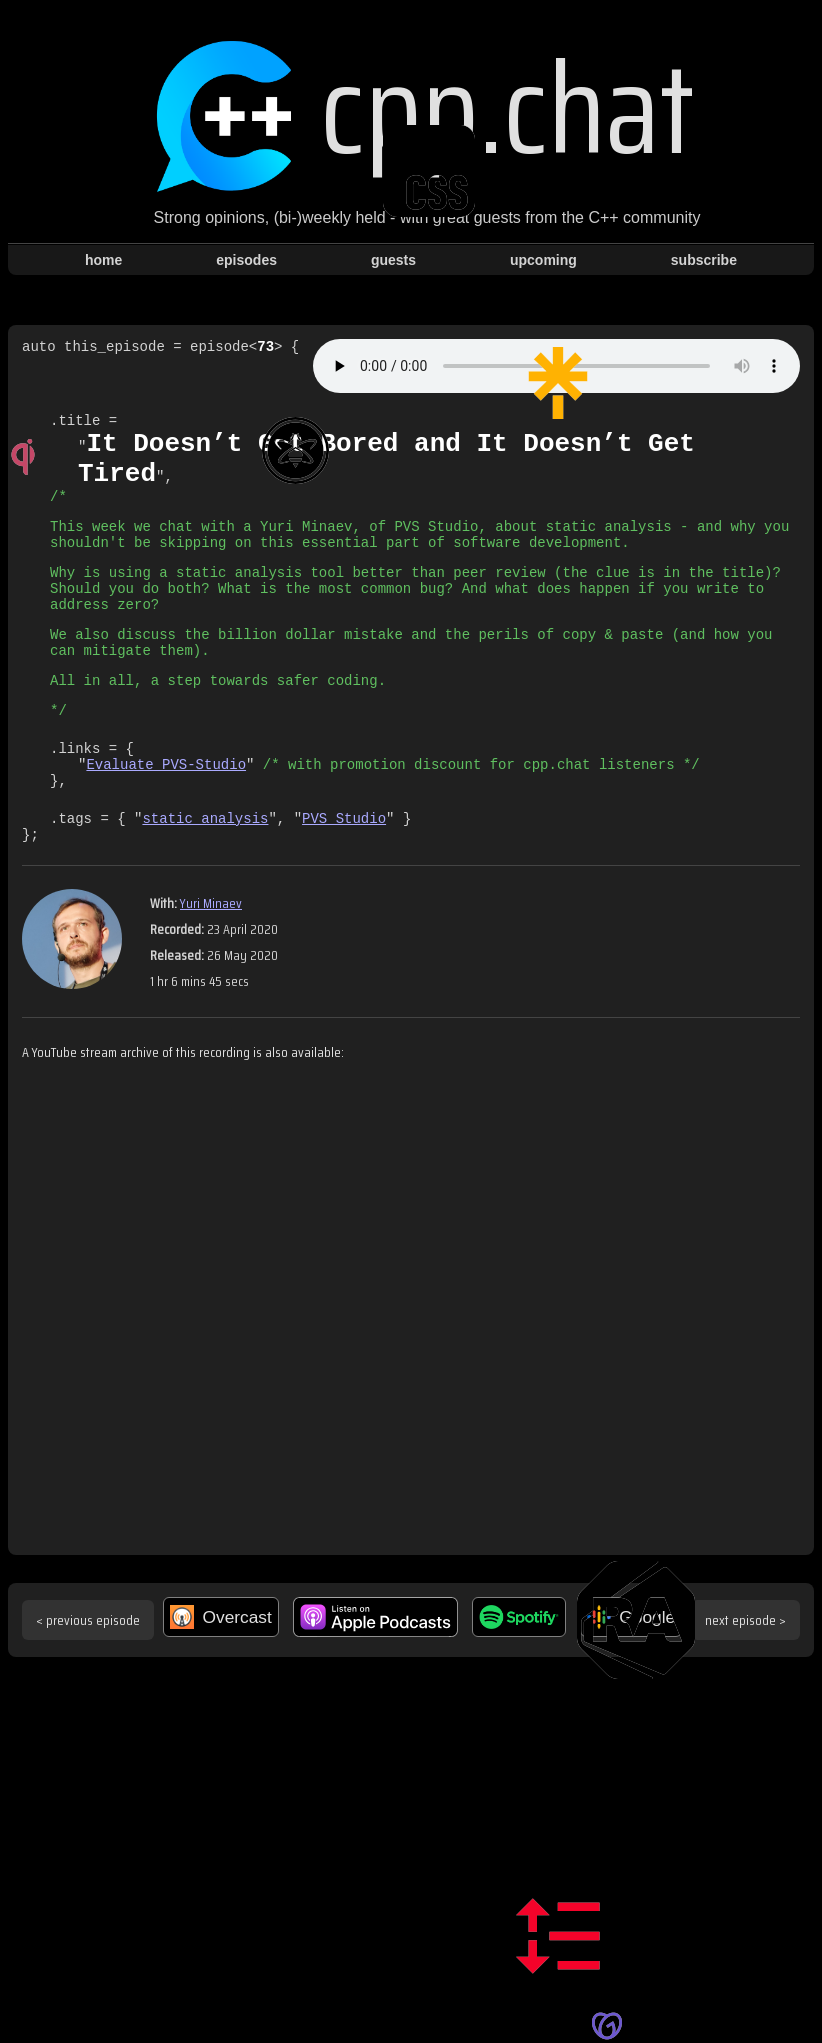  Describe the element at coordinates (23, 457) in the screenshot. I see `indicates qi wireless charging capability` at that location.